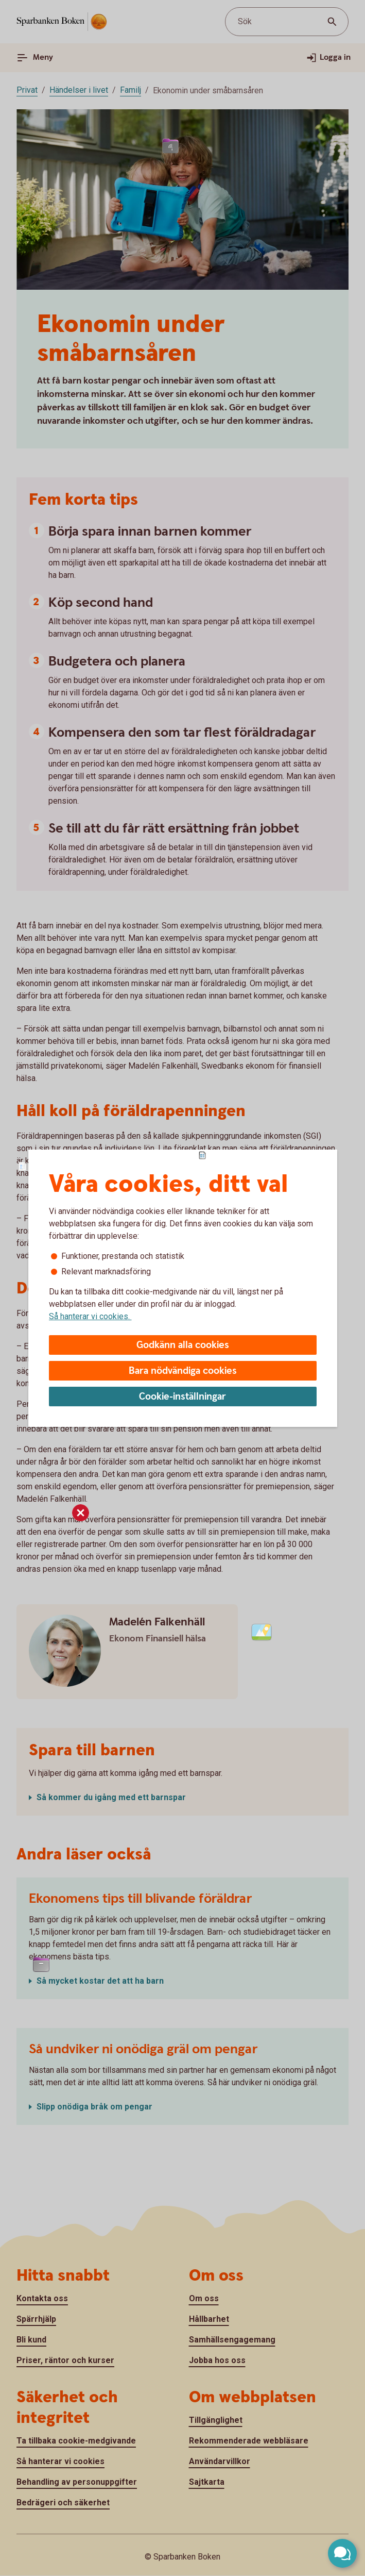  What do you see at coordinates (262, 1632) in the screenshot?
I see `open the photo gallery app` at bounding box center [262, 1632].